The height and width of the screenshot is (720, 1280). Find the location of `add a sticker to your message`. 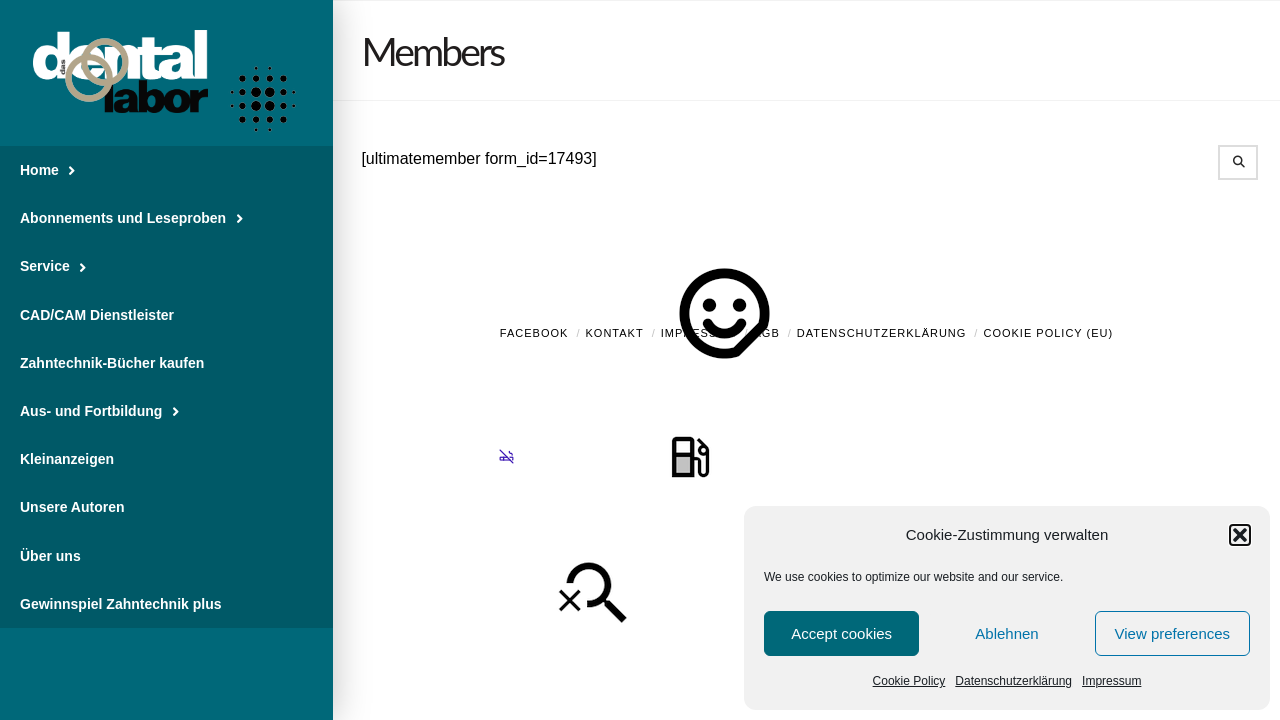

add a sticker to your message is located at coordinates (724, 313).